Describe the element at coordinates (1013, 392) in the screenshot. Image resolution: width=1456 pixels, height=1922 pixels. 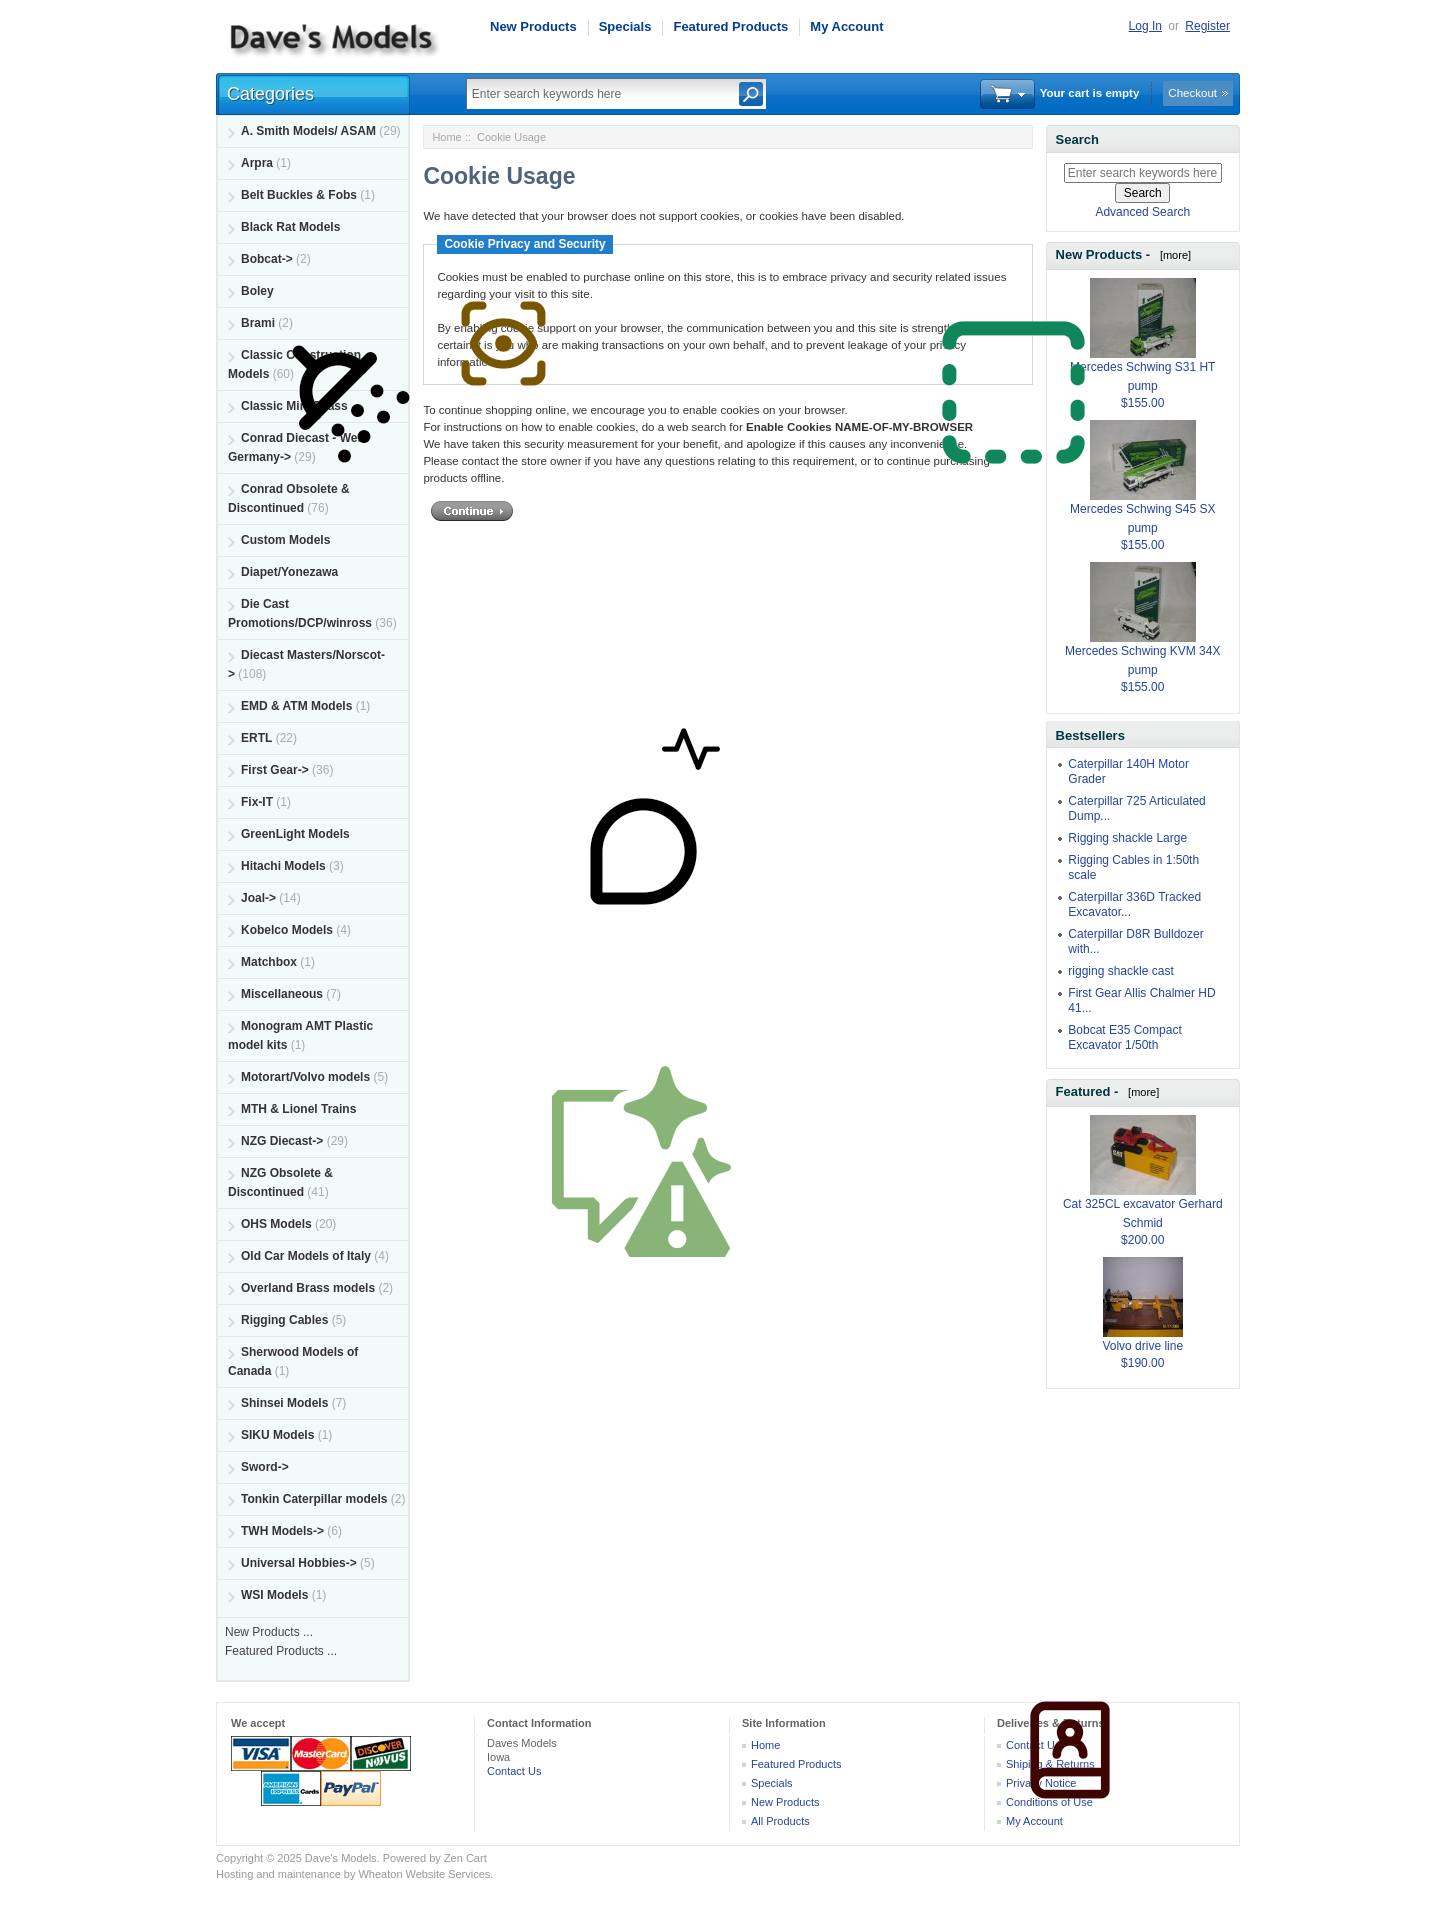
I see `expand content to fill available space` at that location.